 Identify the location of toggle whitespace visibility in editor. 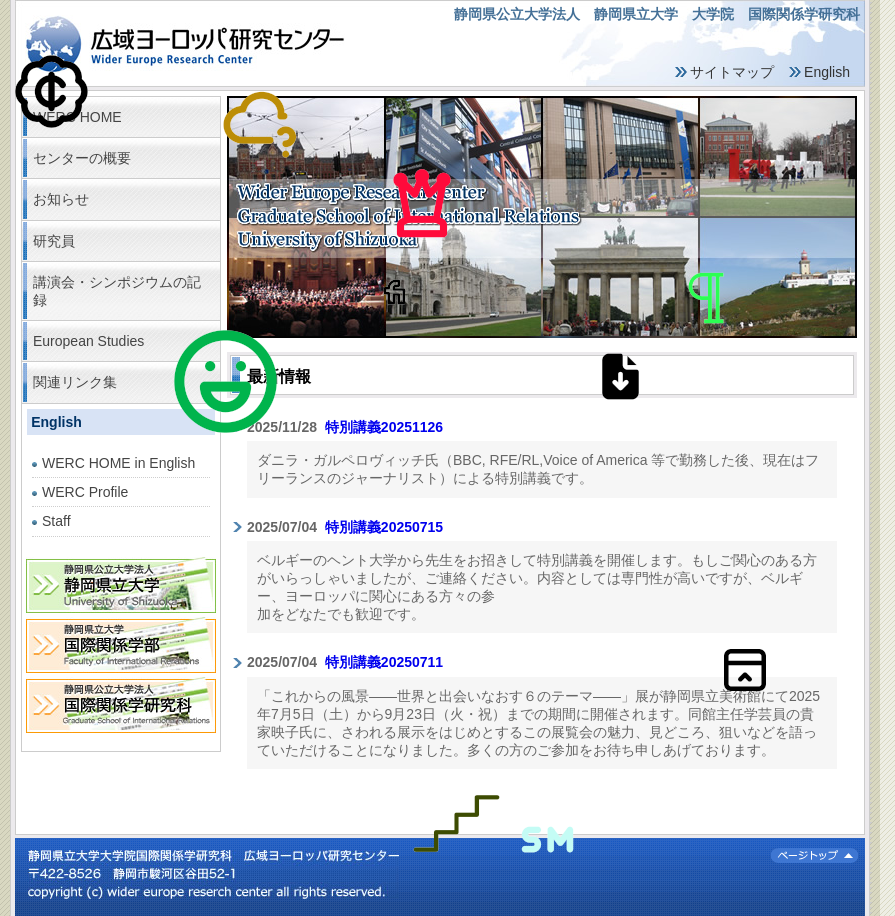
(708, 300).